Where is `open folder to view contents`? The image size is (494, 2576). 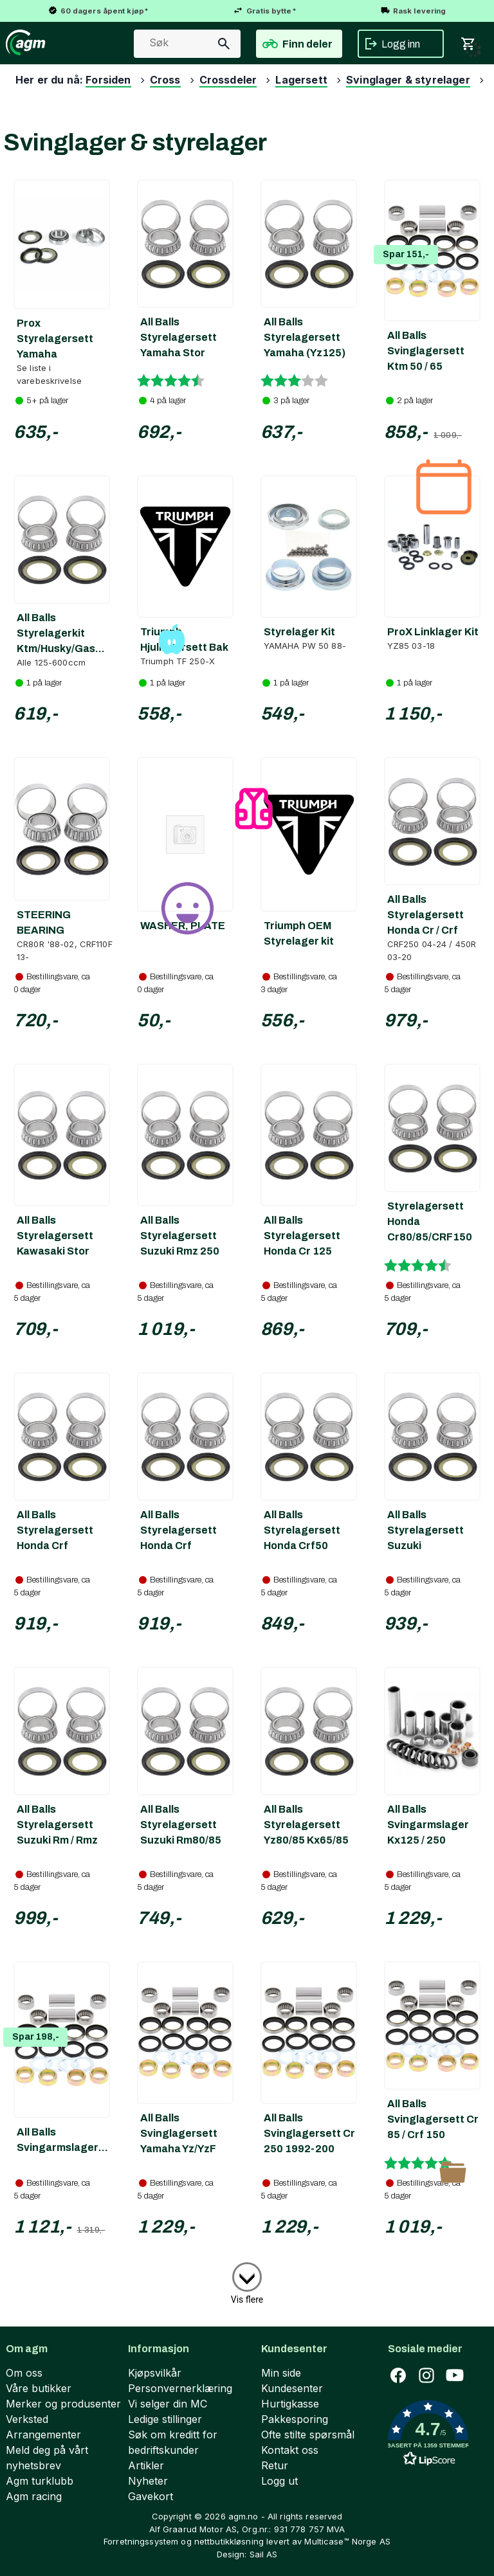 open folder to view contents is located at coordinates (453, 2172).